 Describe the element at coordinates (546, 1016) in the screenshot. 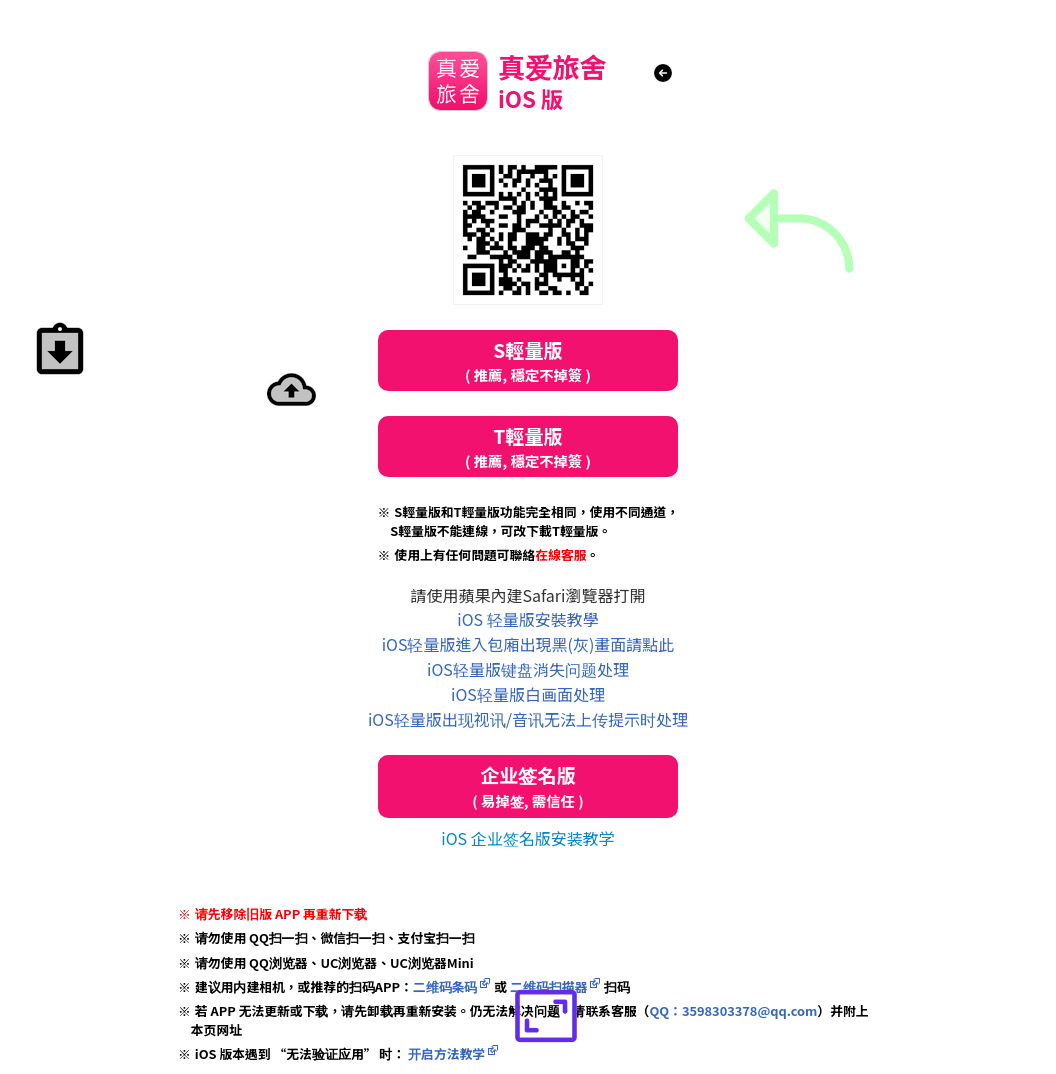

I see `enter fullscreen mode` at that location.